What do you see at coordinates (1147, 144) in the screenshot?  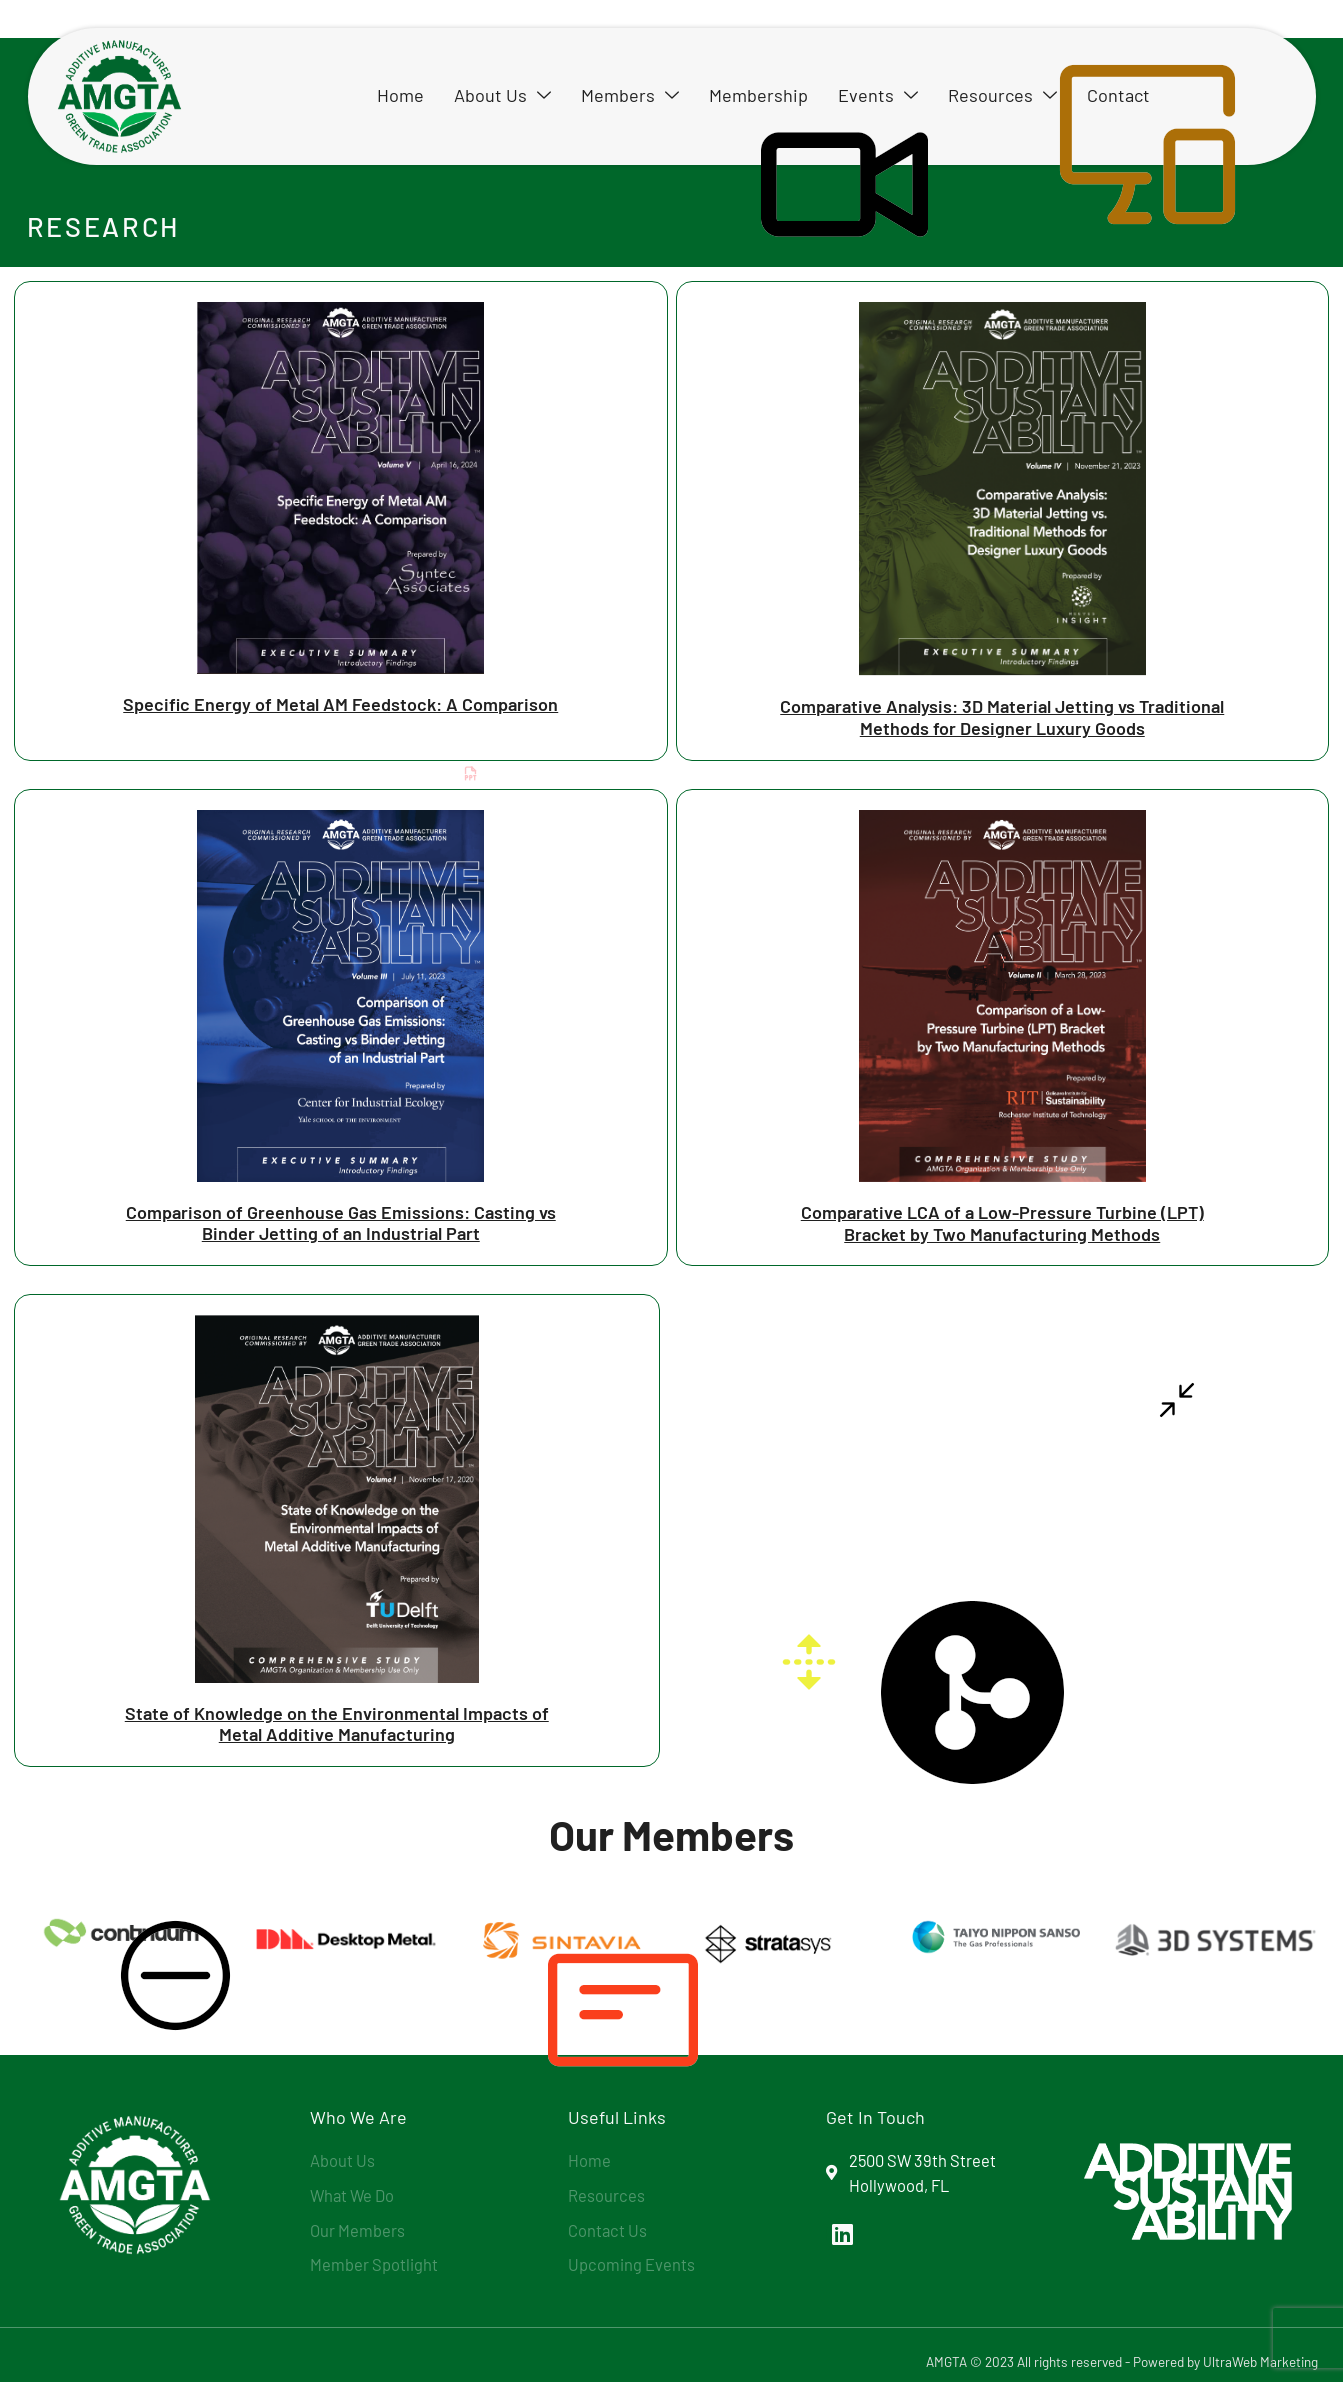 I see `manage connected devices` at bounding box center [1147, 144].